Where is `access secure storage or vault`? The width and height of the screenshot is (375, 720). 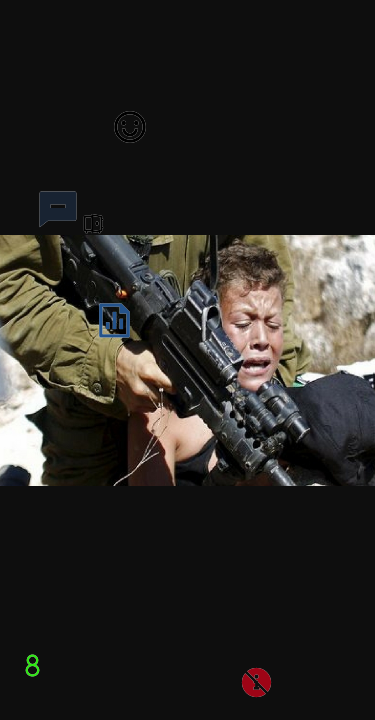
access secure storage or vault is located at coordinates (93, 224).